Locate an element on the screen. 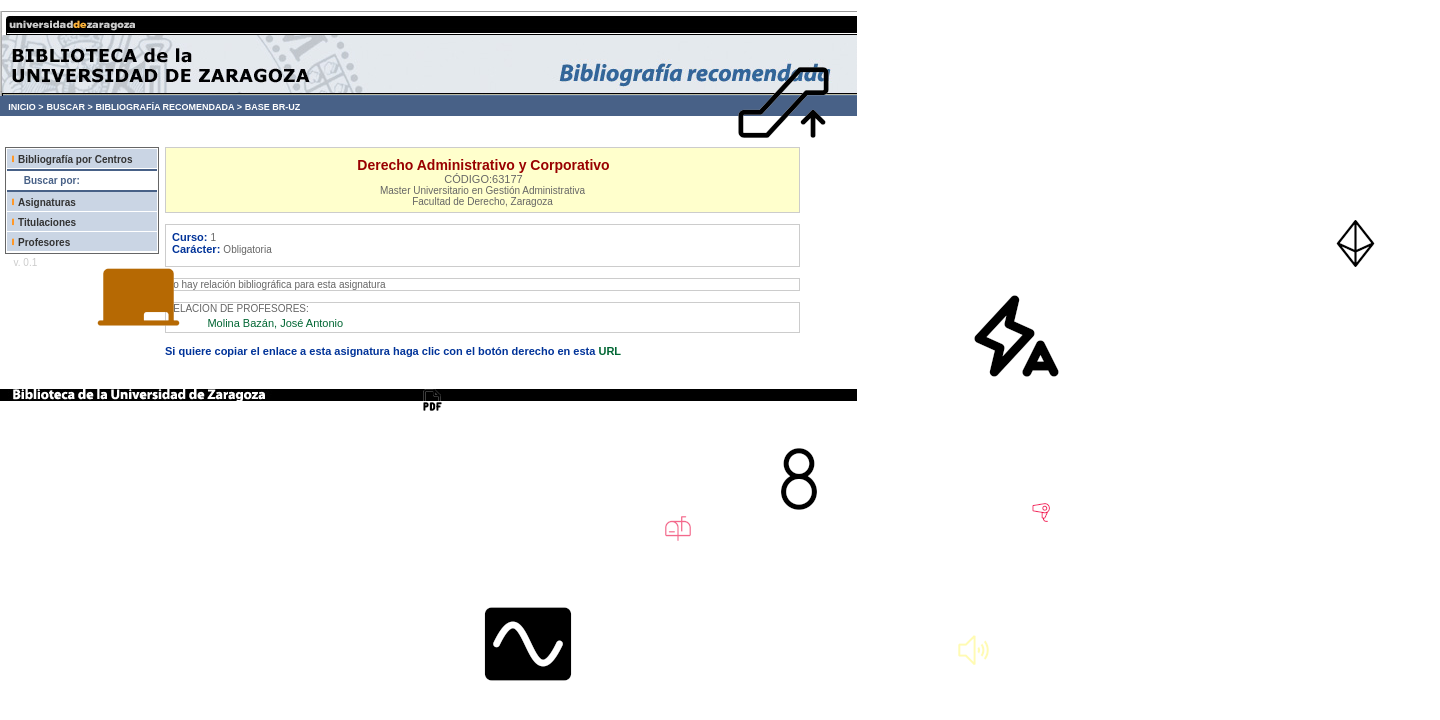 This screenshot has width=1440, height=720. view ethereum wallet or balance is located at coordinates (1355, 243).